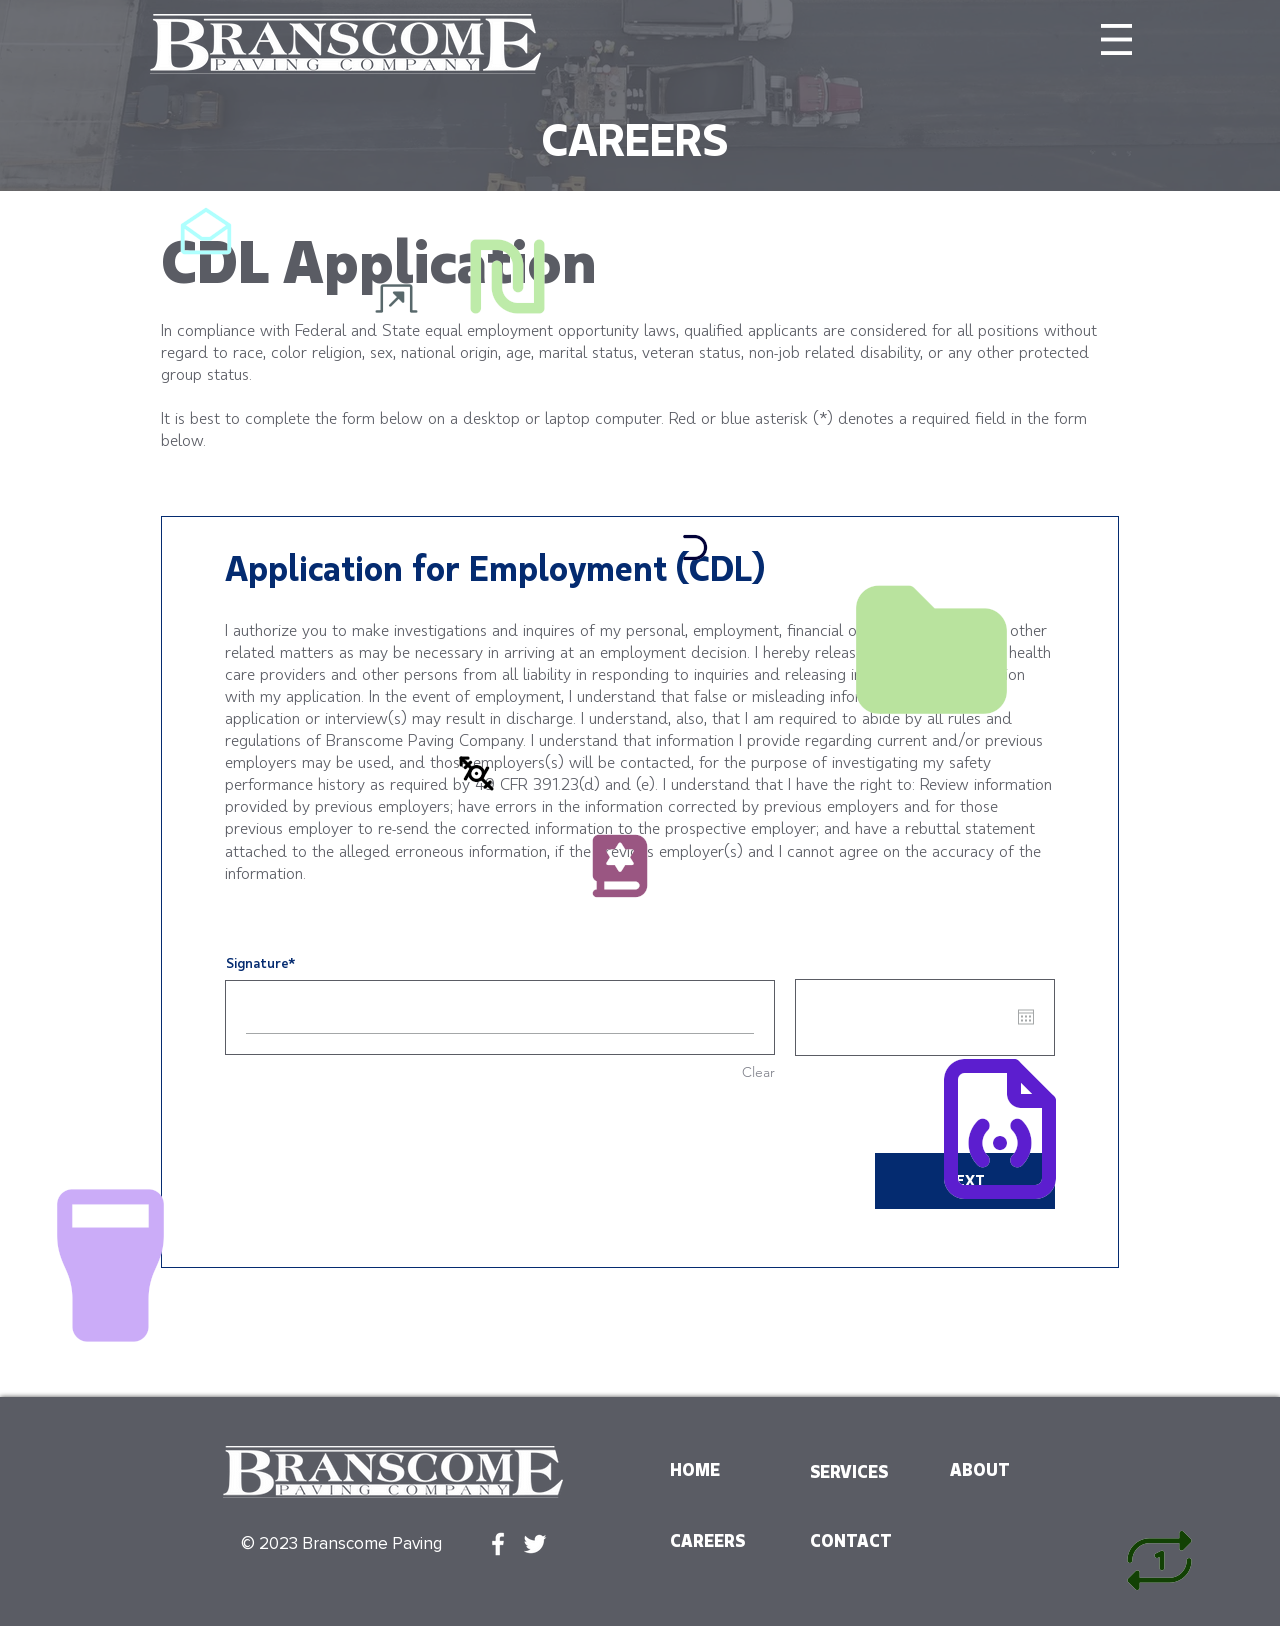  Describe the element at coordinates (206, 233) in the screenshot. I see `view open or read messages` at that location.